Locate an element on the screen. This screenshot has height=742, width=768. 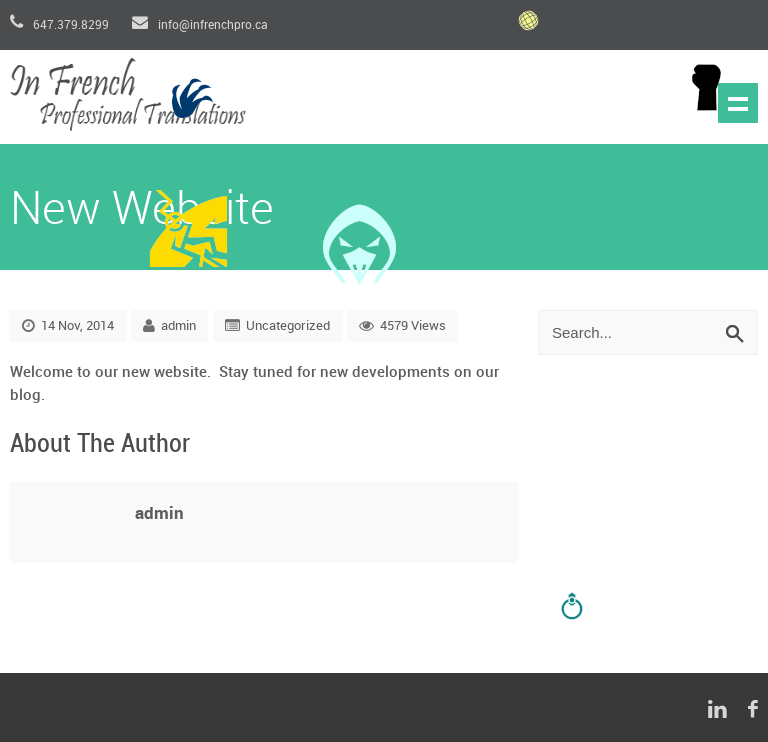
select kenku character race is located at coordinates (359, 245).